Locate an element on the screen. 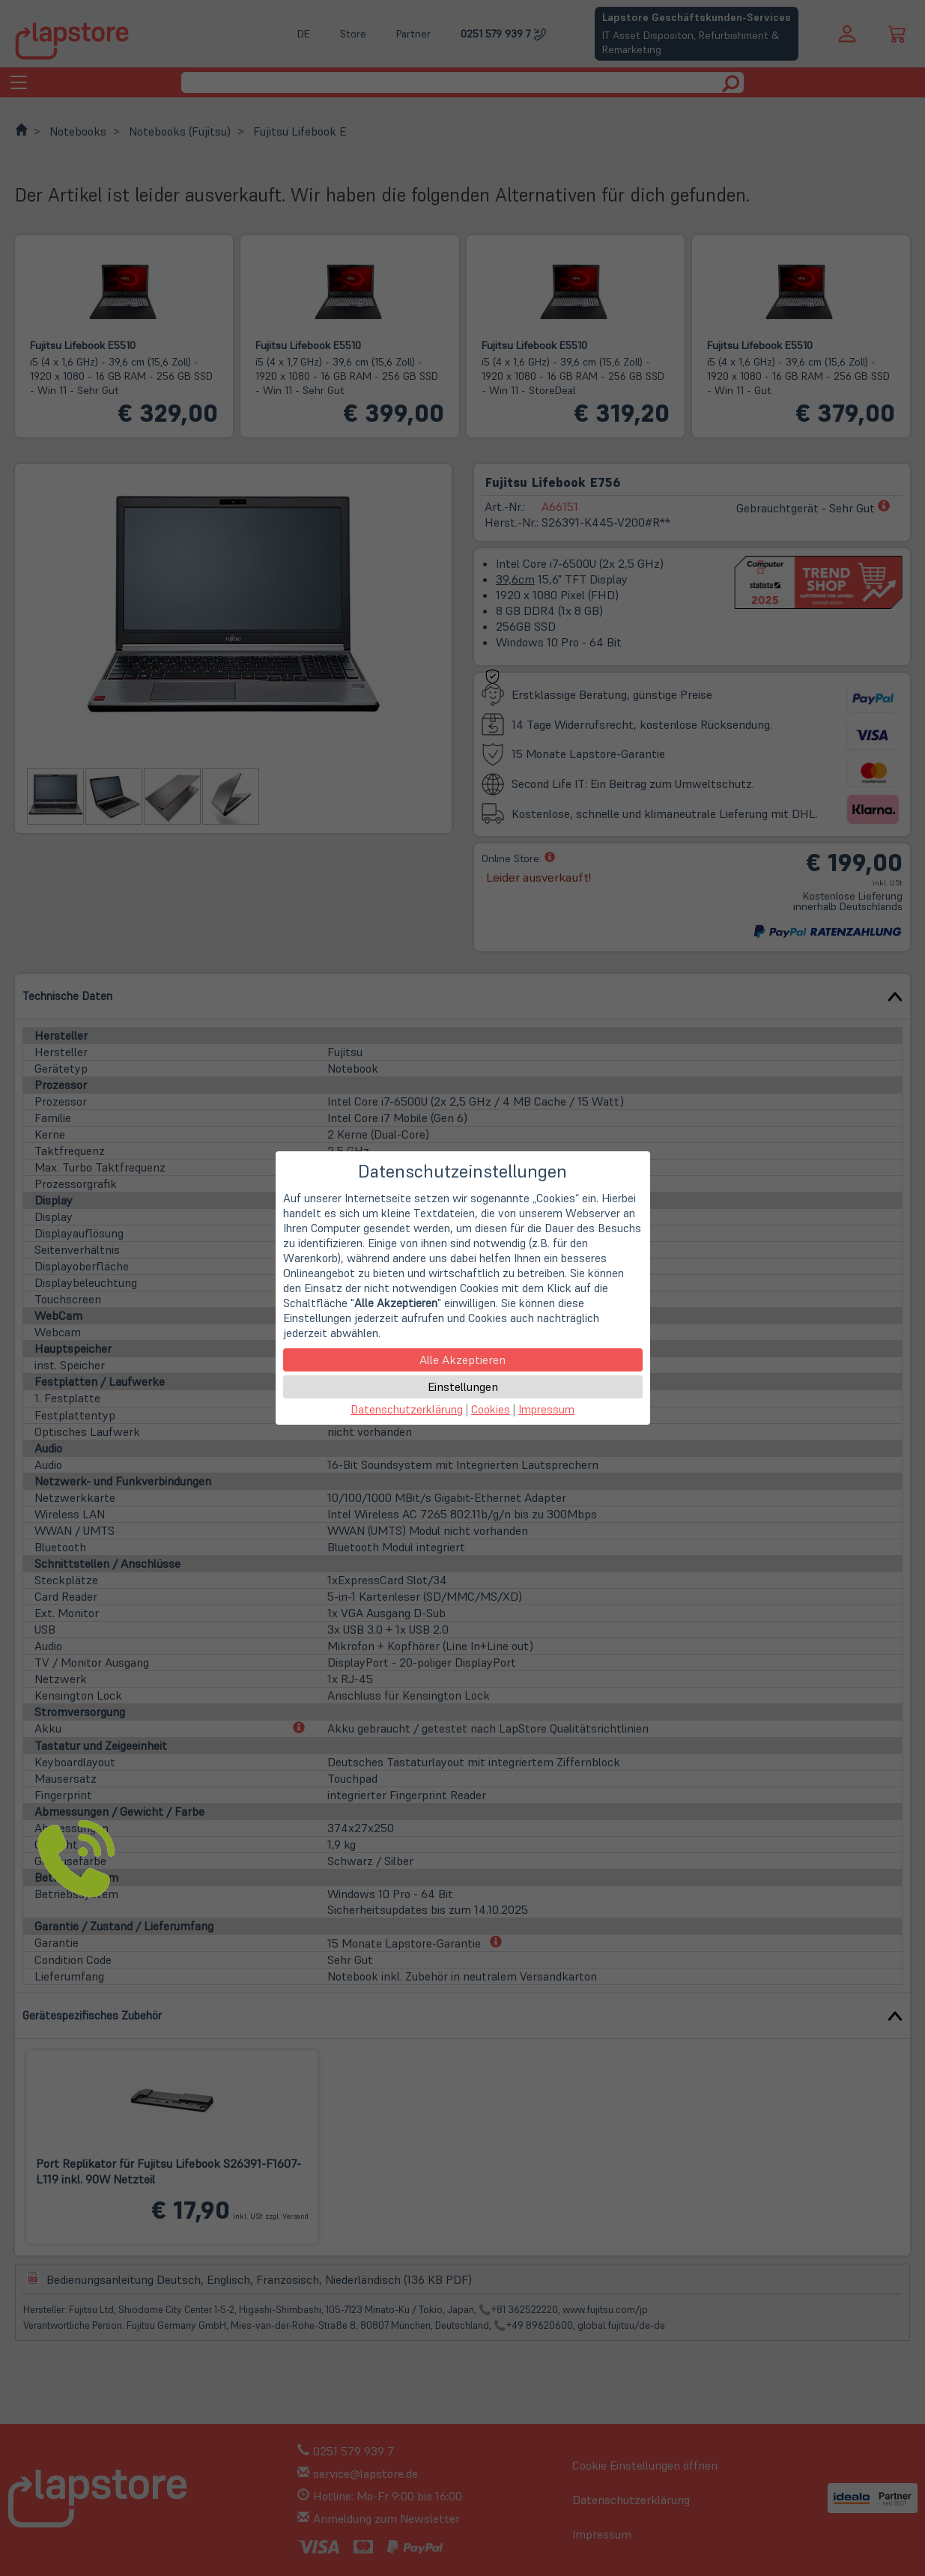 The image size is (925, 2576). adjust call volume settings is located at coordinates (73, 1861).